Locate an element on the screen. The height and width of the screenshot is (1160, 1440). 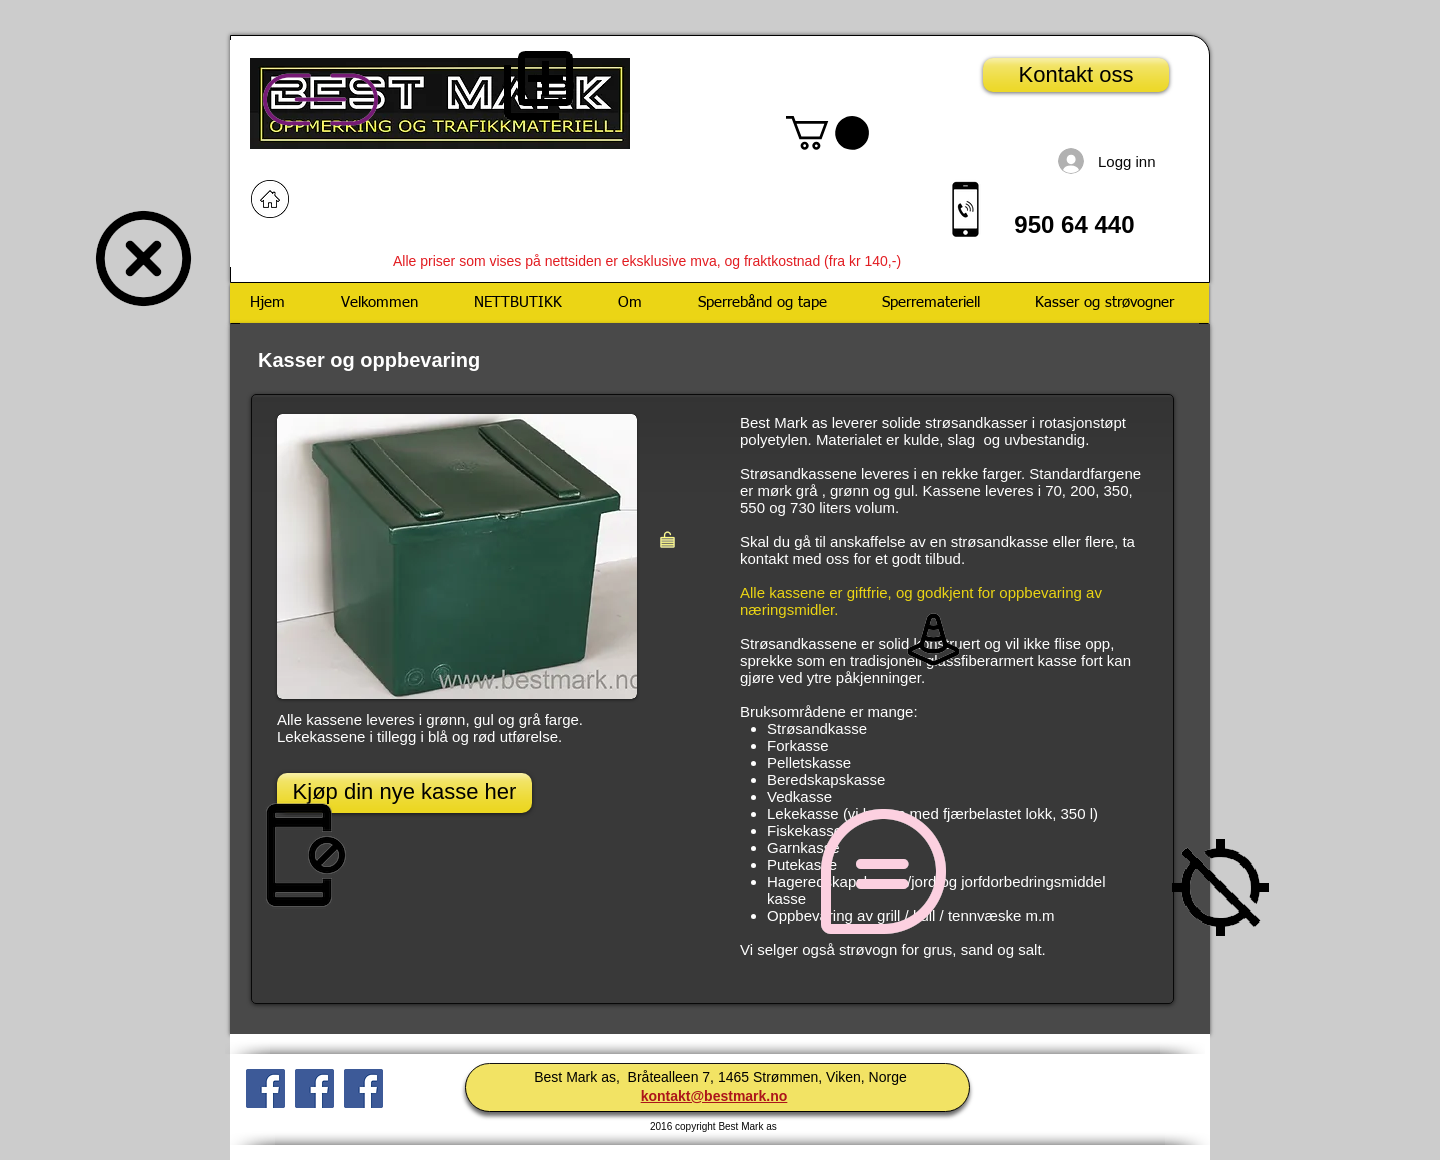
indicates an area under construction or maintenance is located at coordinates (933, 639).